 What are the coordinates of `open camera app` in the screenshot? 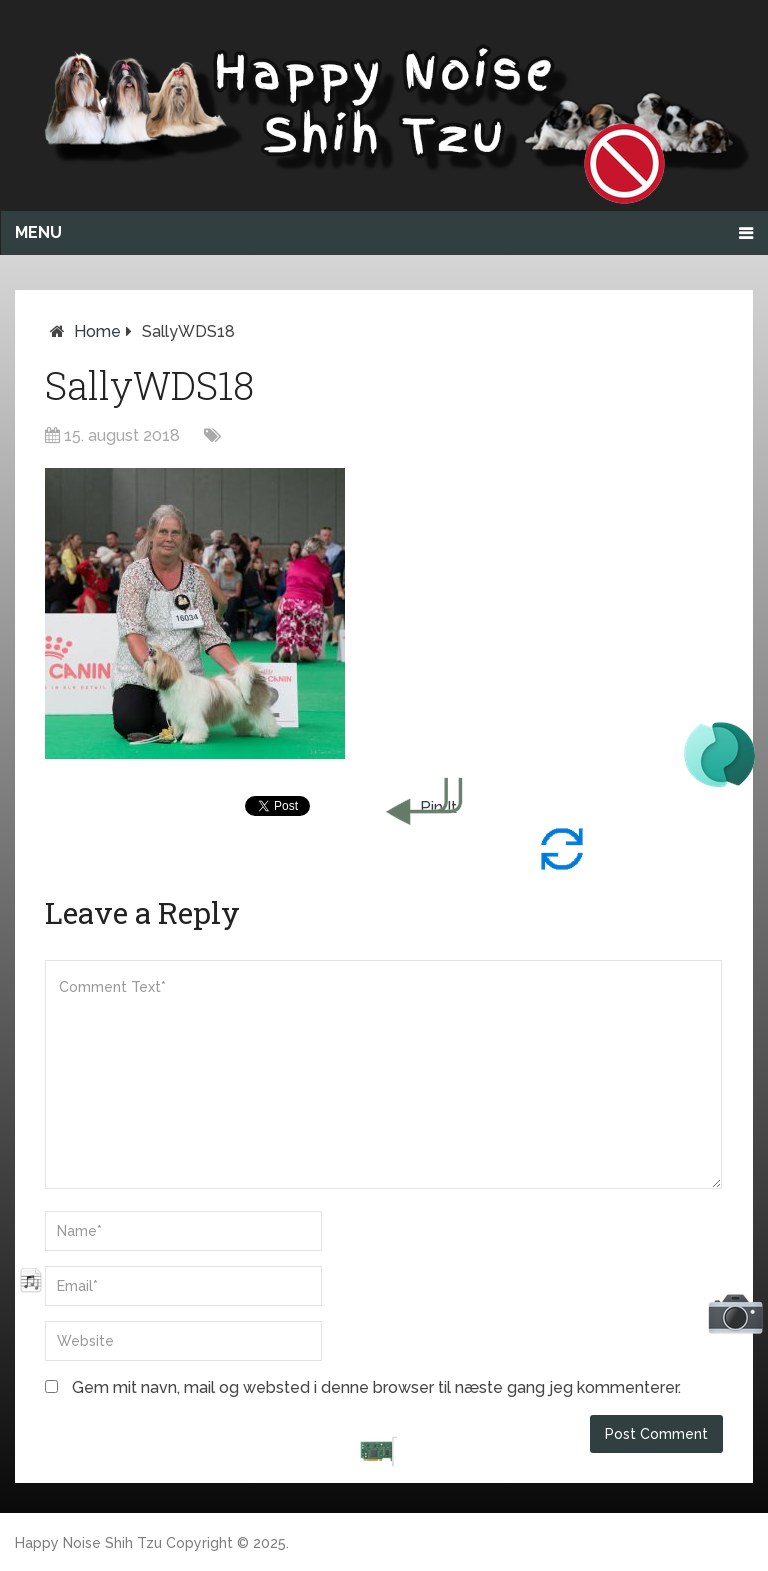 It's located at (735, 1313).